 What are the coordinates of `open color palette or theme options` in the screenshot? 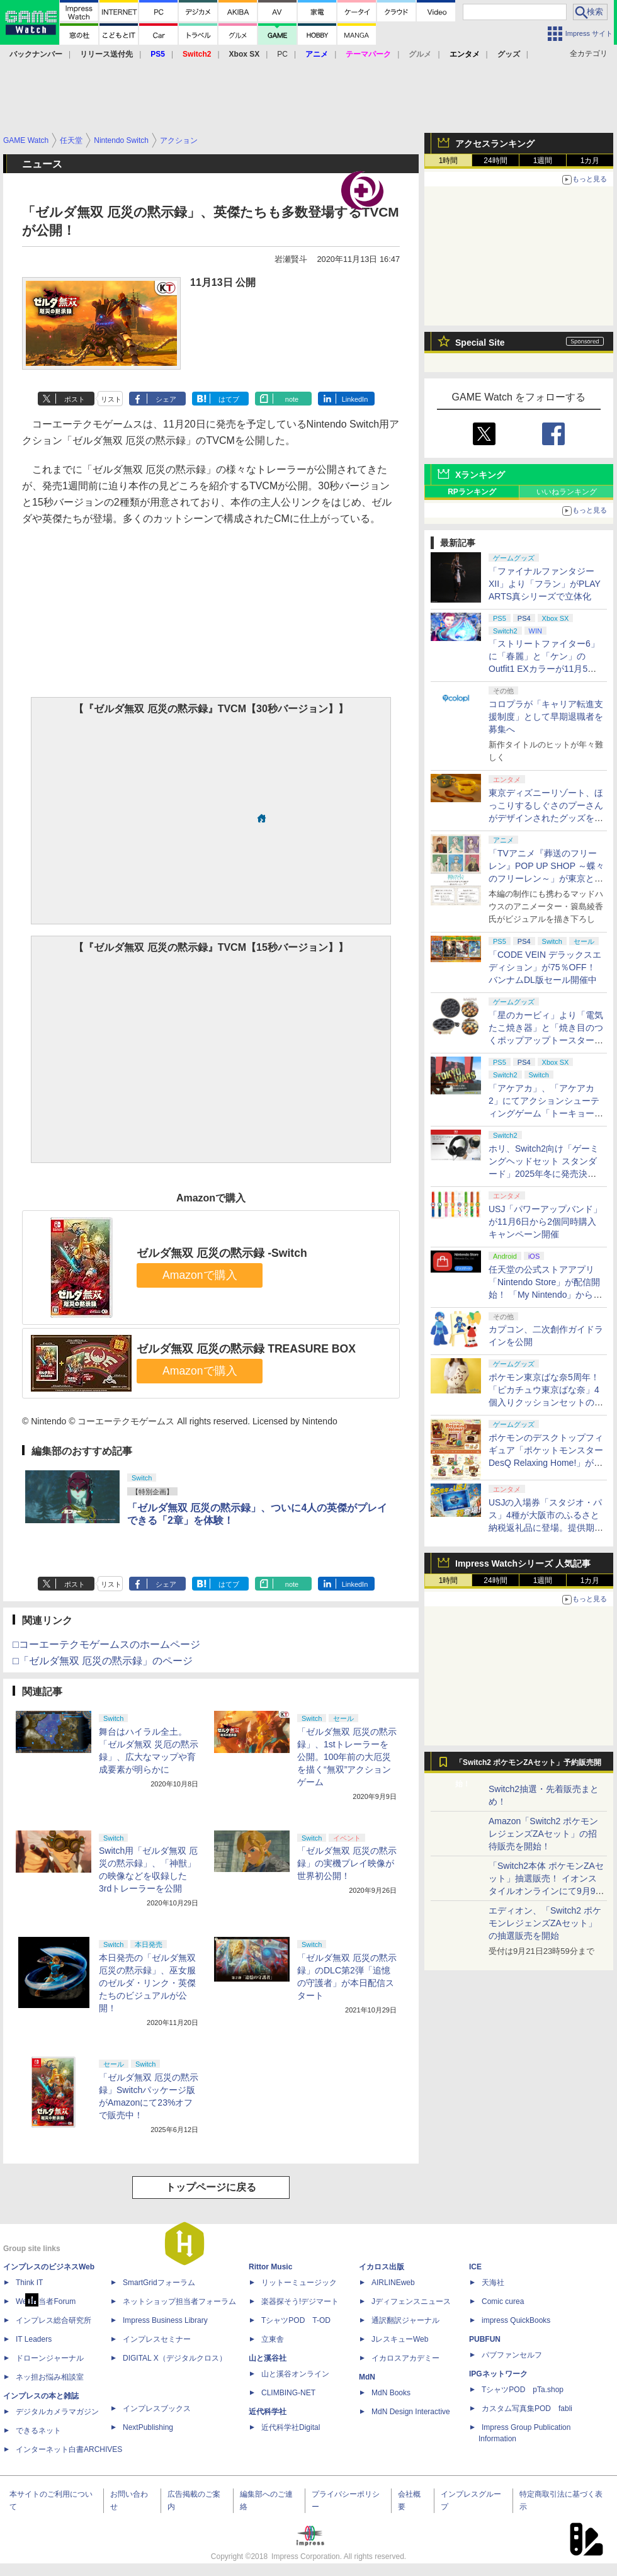 It's located at (586, 2539).